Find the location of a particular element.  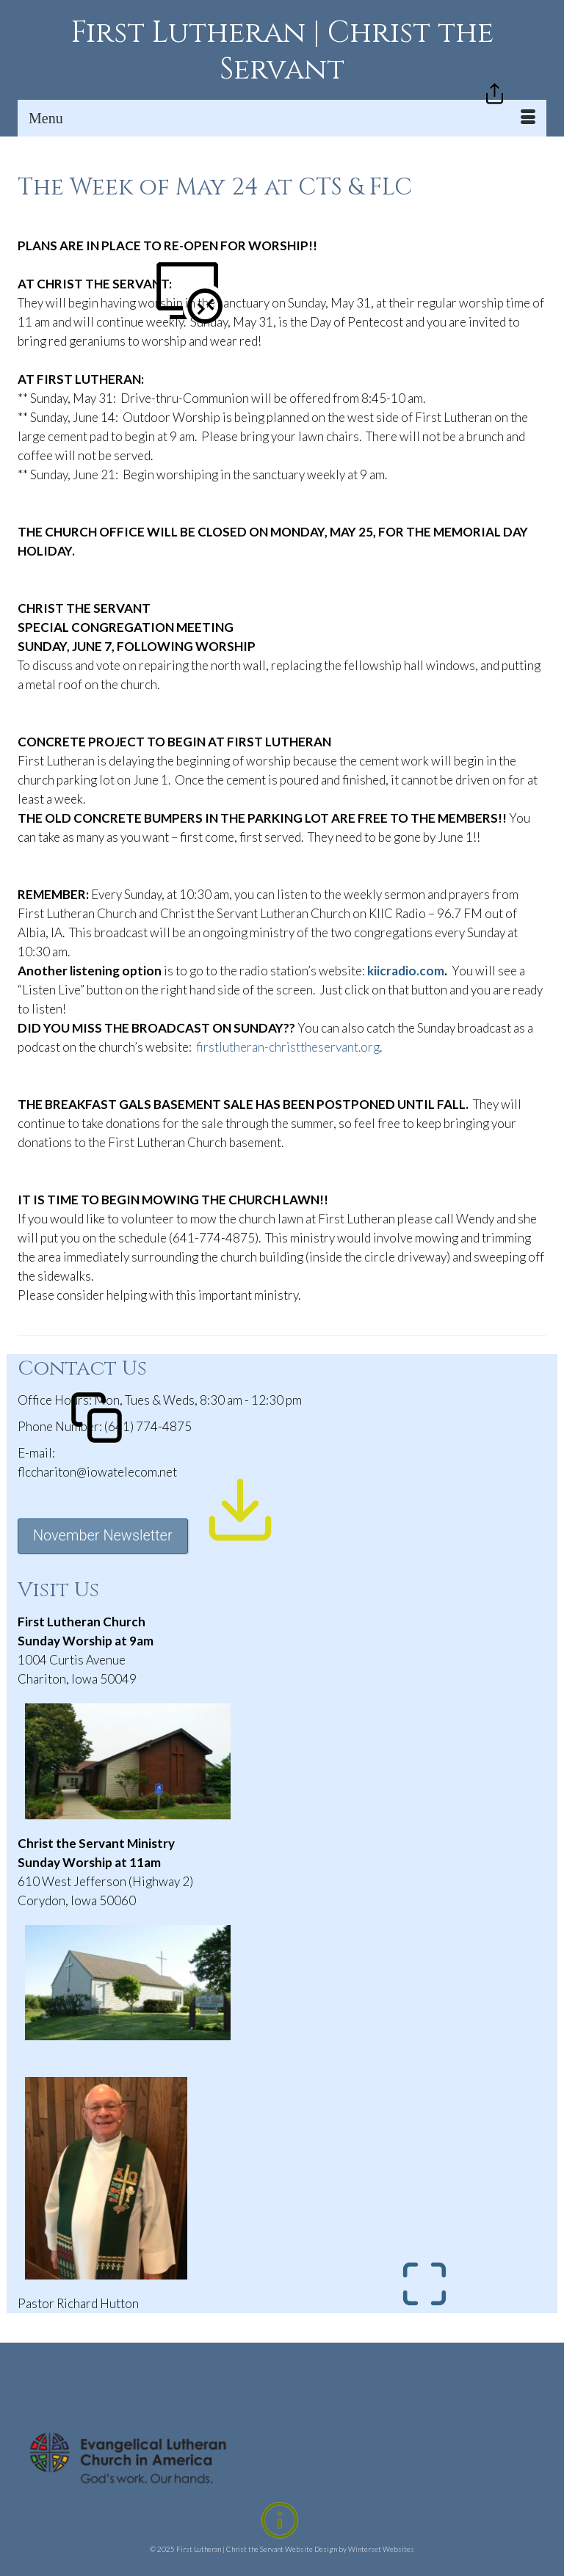

copy to clipboard is located at coordinates (96, 1417).